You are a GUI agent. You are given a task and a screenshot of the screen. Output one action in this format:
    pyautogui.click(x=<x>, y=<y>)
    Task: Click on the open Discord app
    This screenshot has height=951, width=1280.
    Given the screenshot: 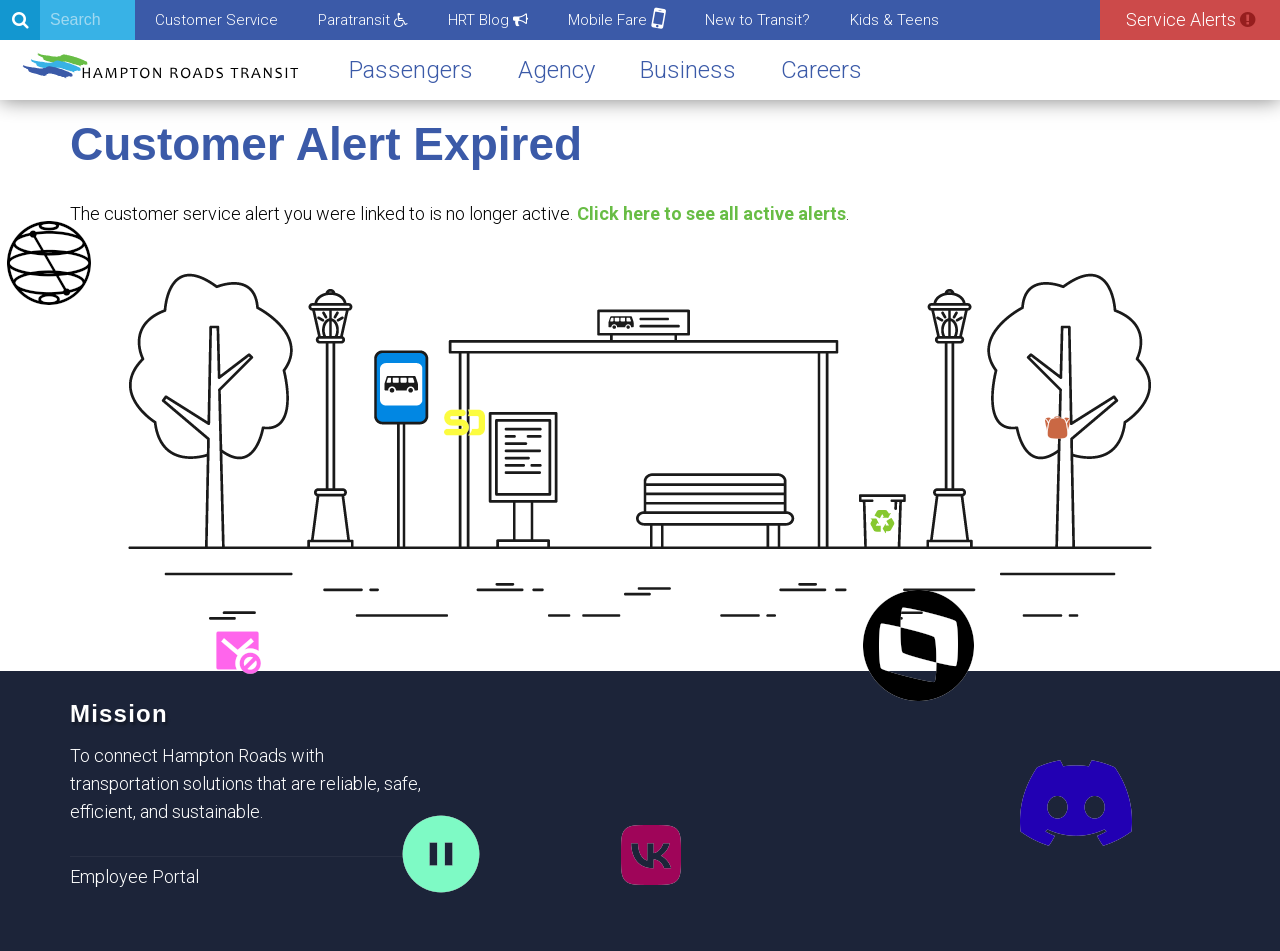 What is the action you would take?
    pyautogui.click(x=1076, y=803)
    